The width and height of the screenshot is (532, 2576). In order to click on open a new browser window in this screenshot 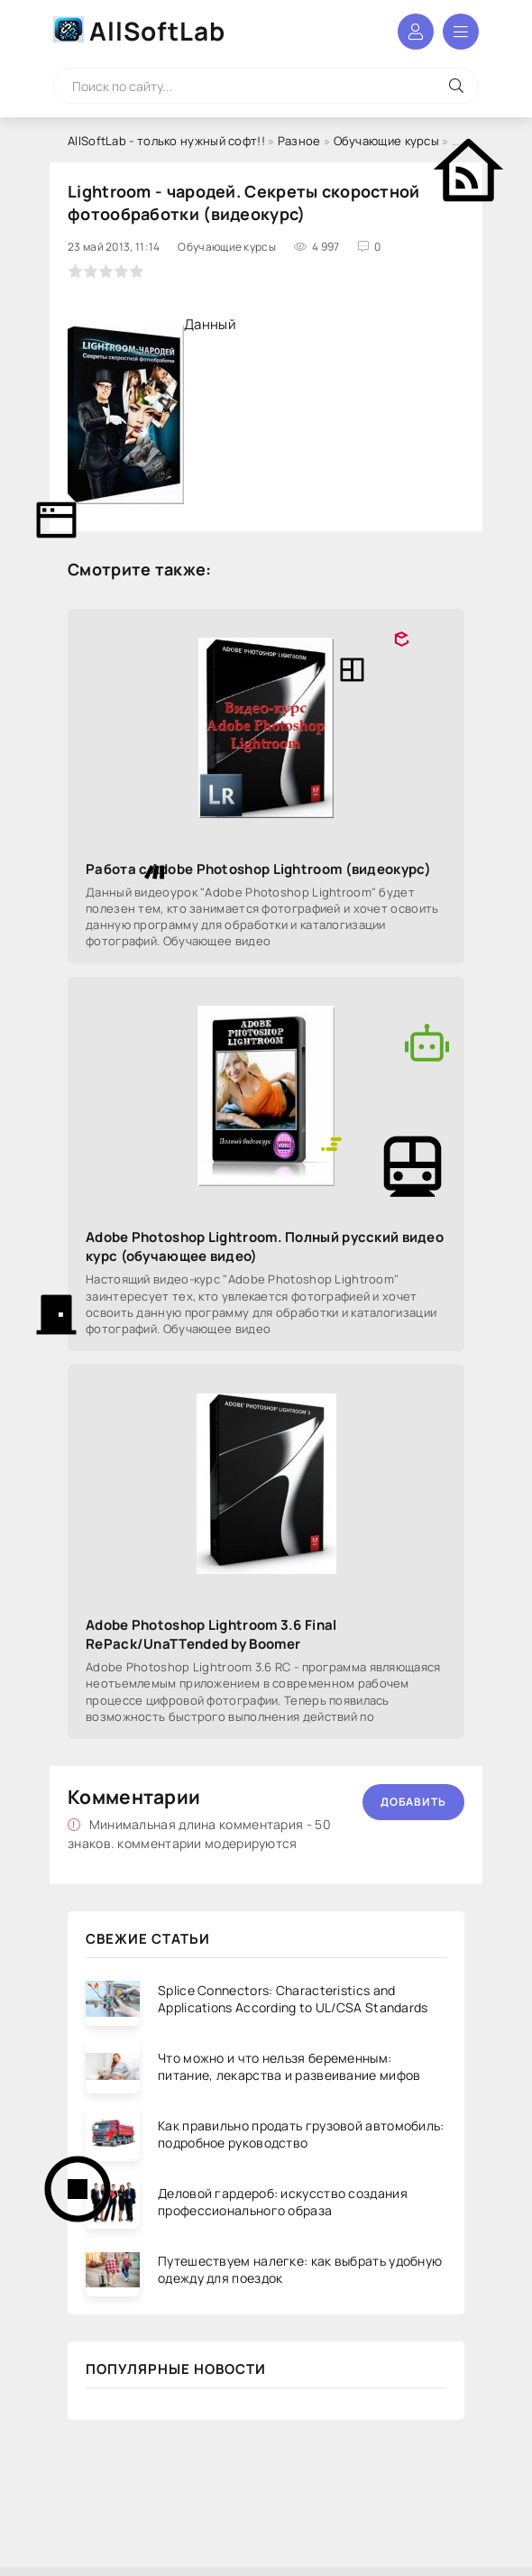, I will do `click(56, 520)`.